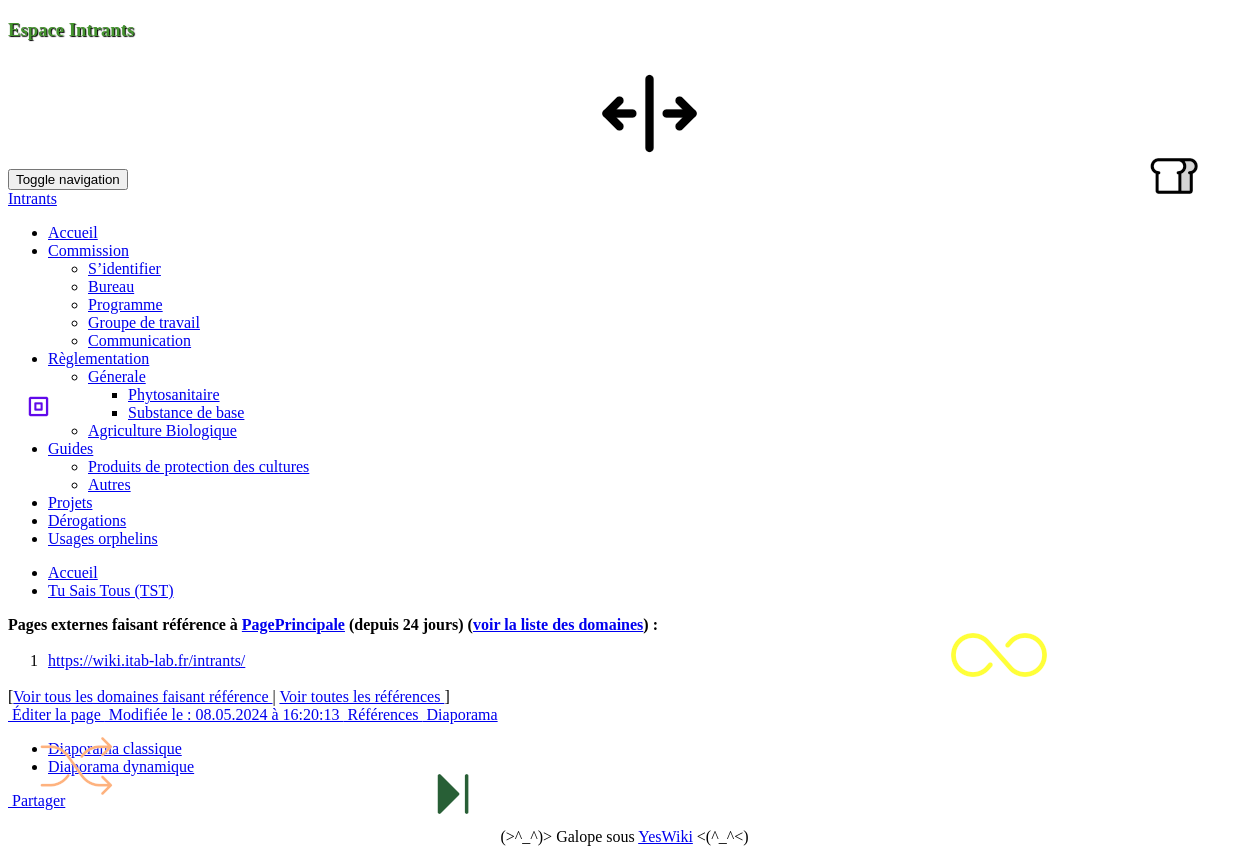 The width and height of the screenshot is (1249, 854). I want to click on expand or resize content horizontally, so click(649, 113).